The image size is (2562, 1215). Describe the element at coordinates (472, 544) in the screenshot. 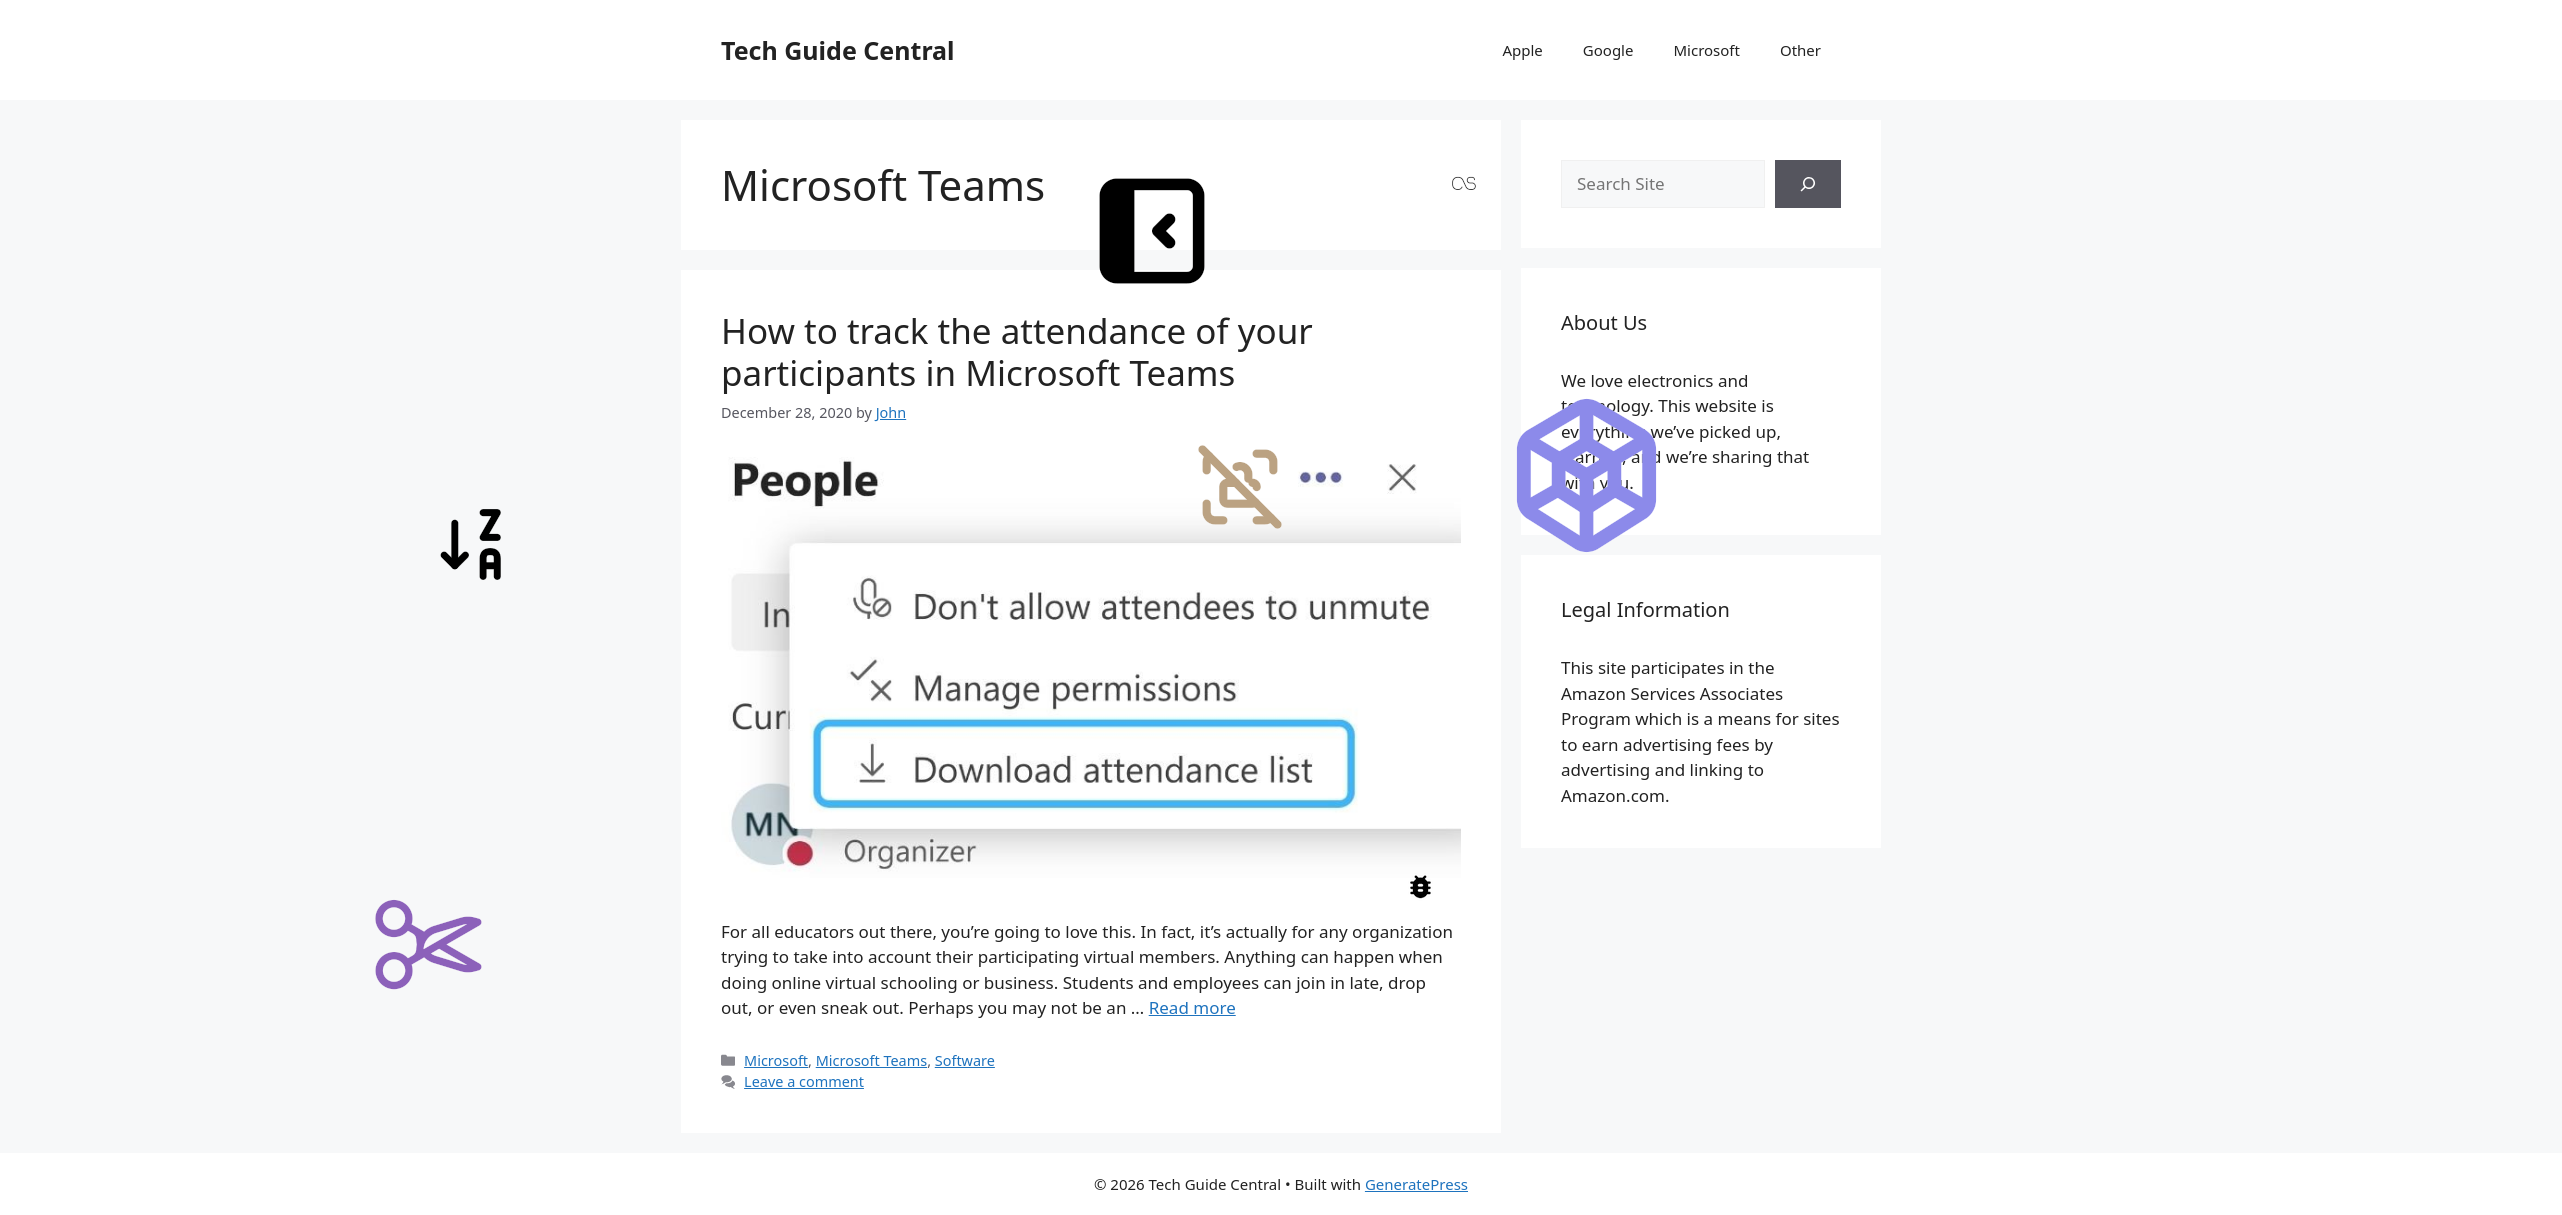

I see `sort items alphabetically from Z to A` at that location.